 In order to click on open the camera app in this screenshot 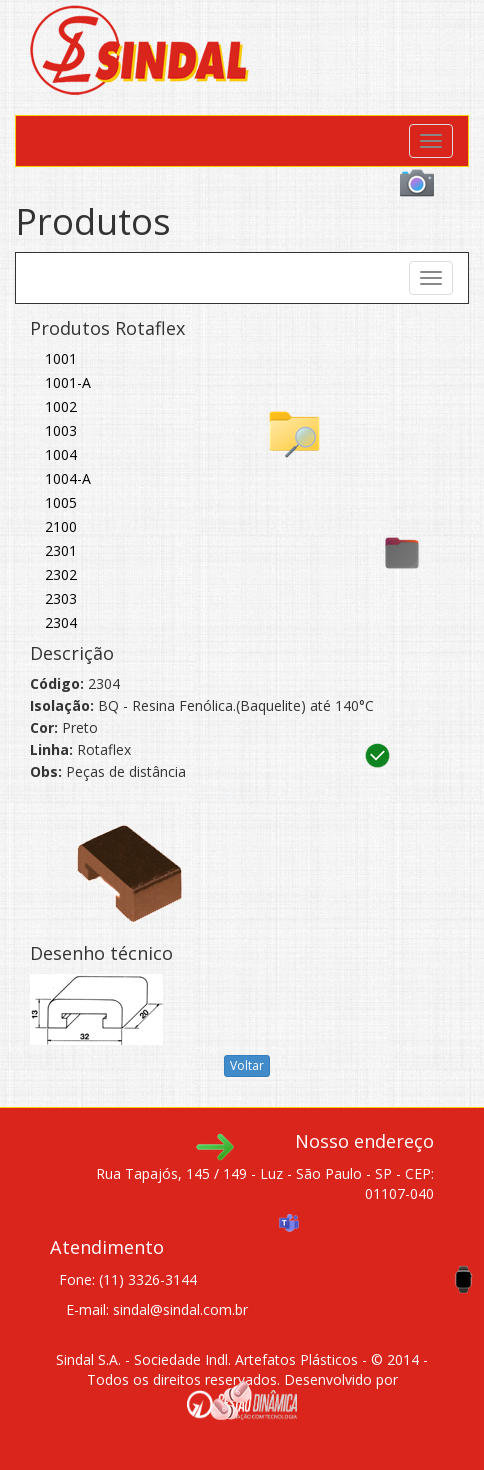, I will do `click(417, 183)`.